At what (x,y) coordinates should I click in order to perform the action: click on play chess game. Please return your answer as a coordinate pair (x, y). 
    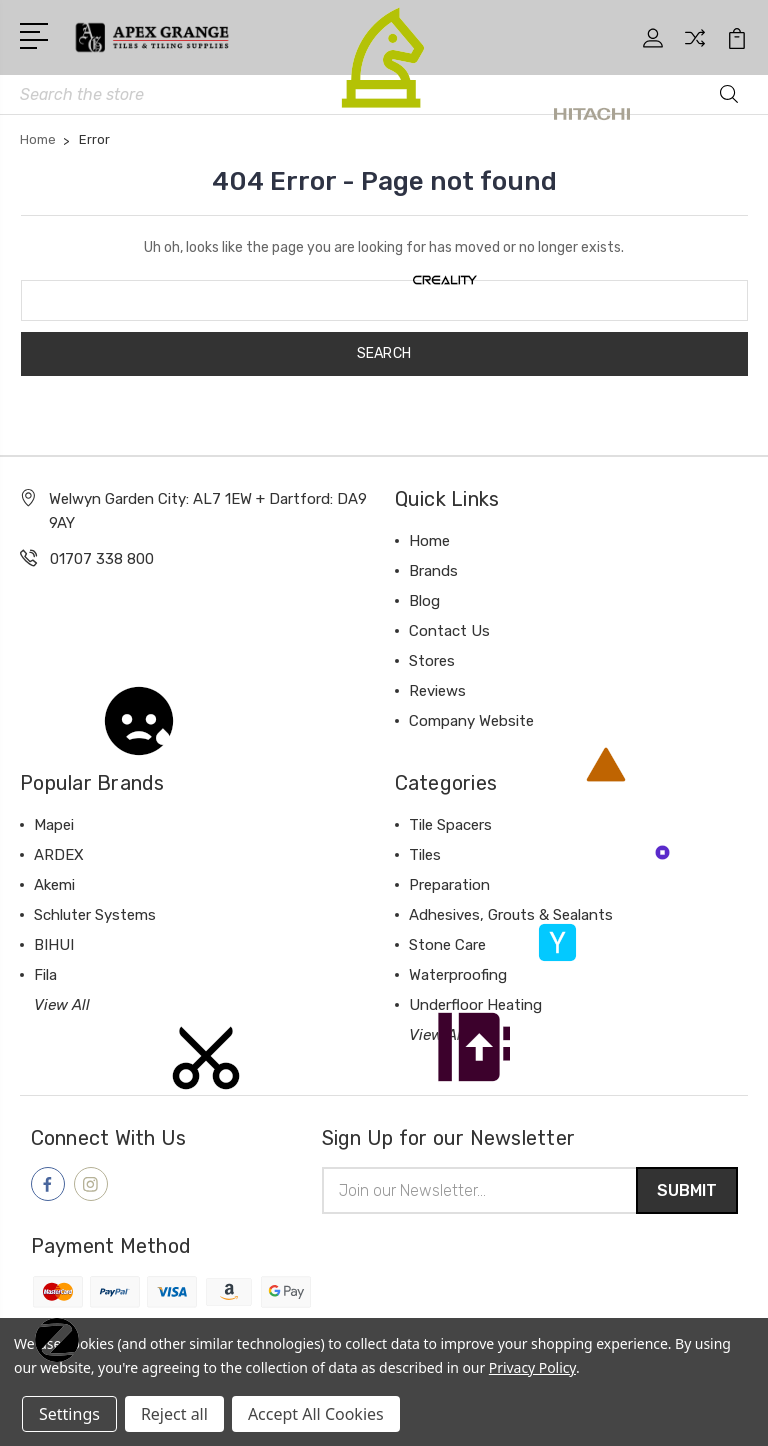
    Looking at the image, I should click on (383, 61).